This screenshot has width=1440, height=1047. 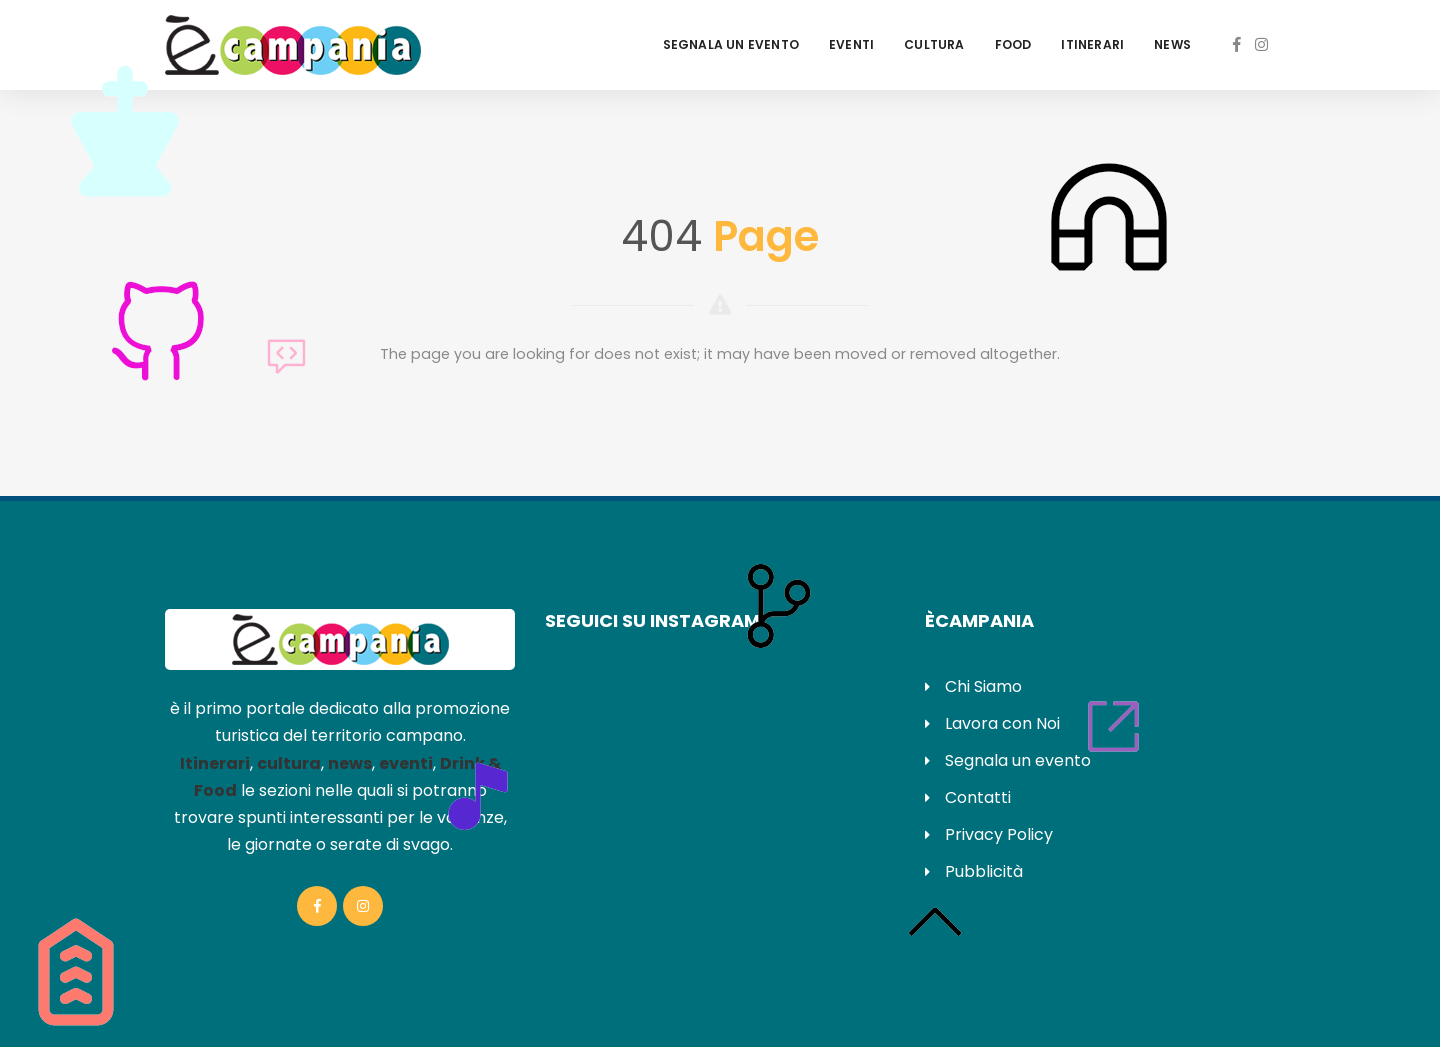 I want to click on open code review comments, so click(x=286, y=355).